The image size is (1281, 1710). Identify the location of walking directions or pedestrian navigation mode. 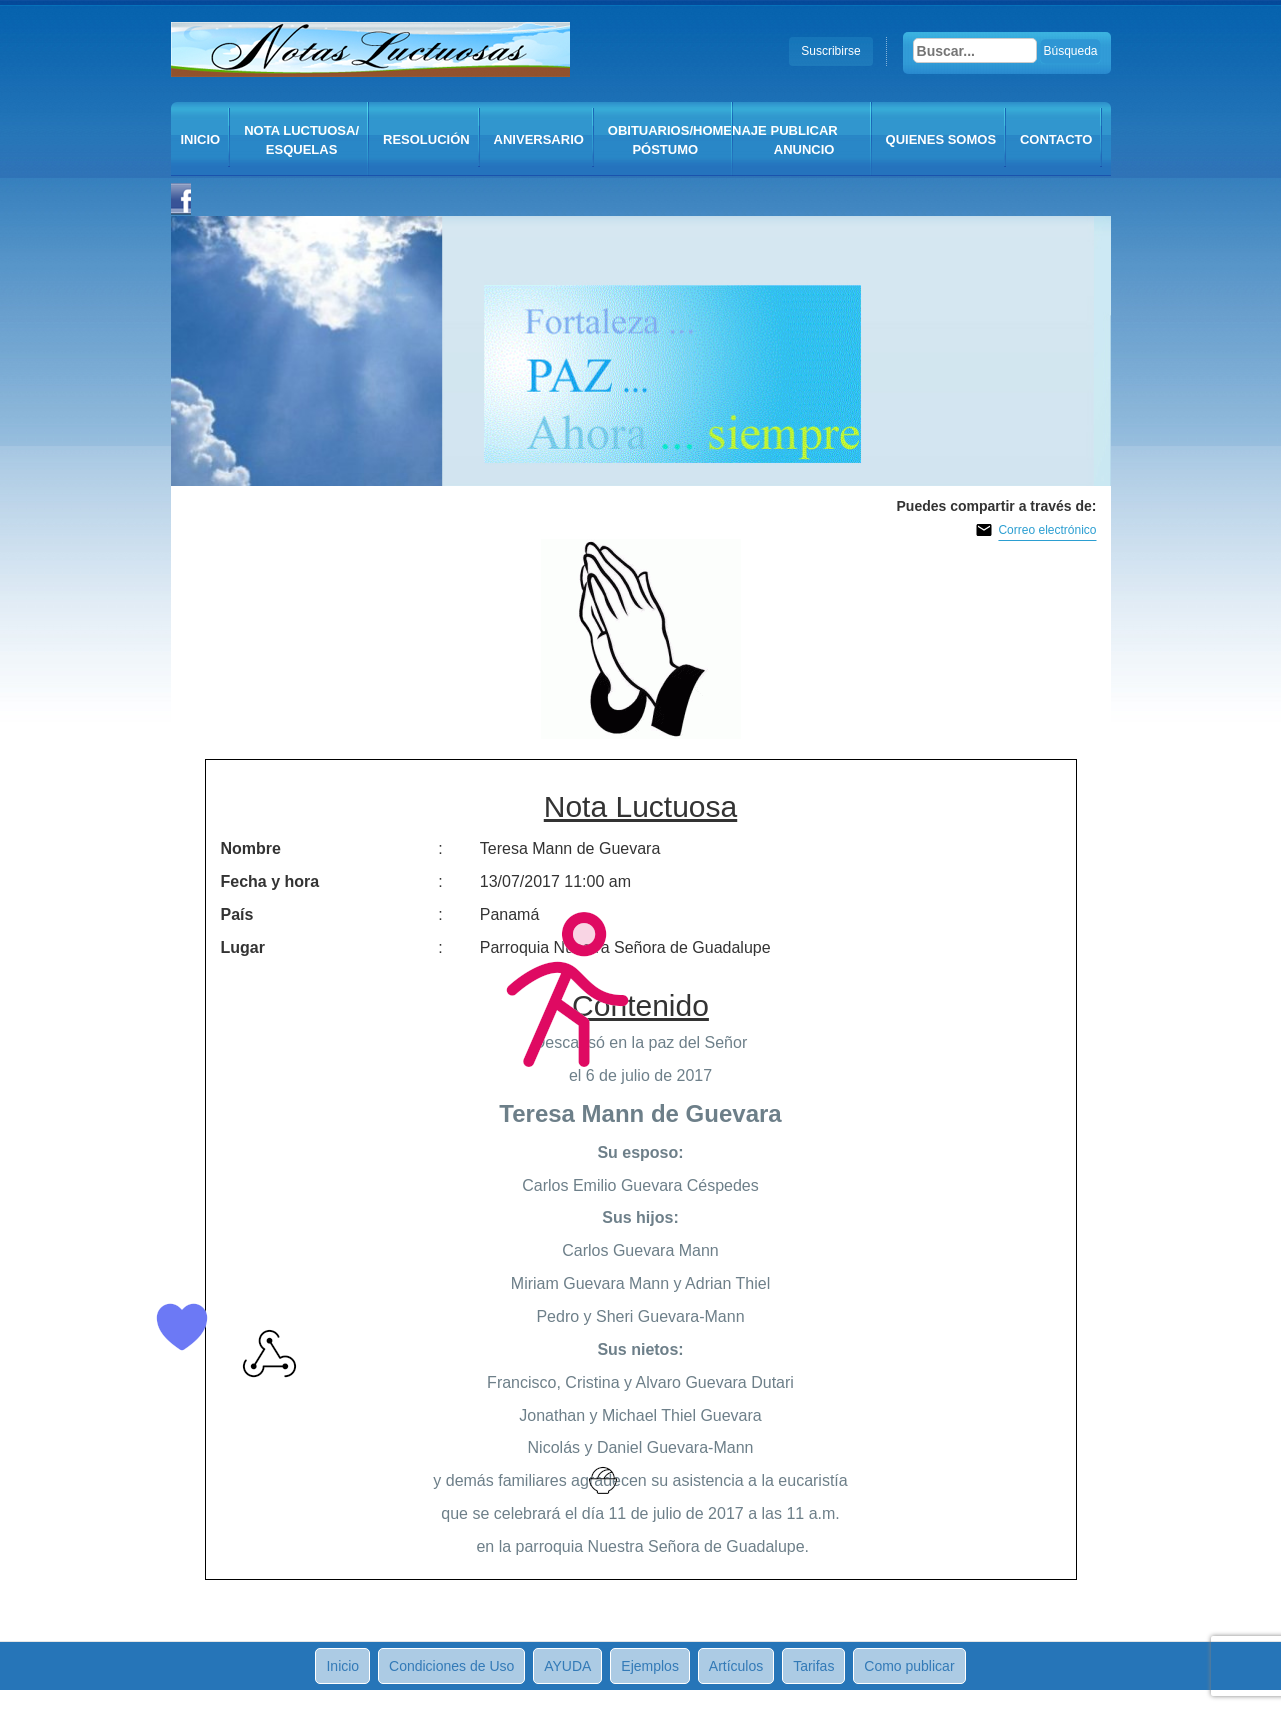
(567, 989).